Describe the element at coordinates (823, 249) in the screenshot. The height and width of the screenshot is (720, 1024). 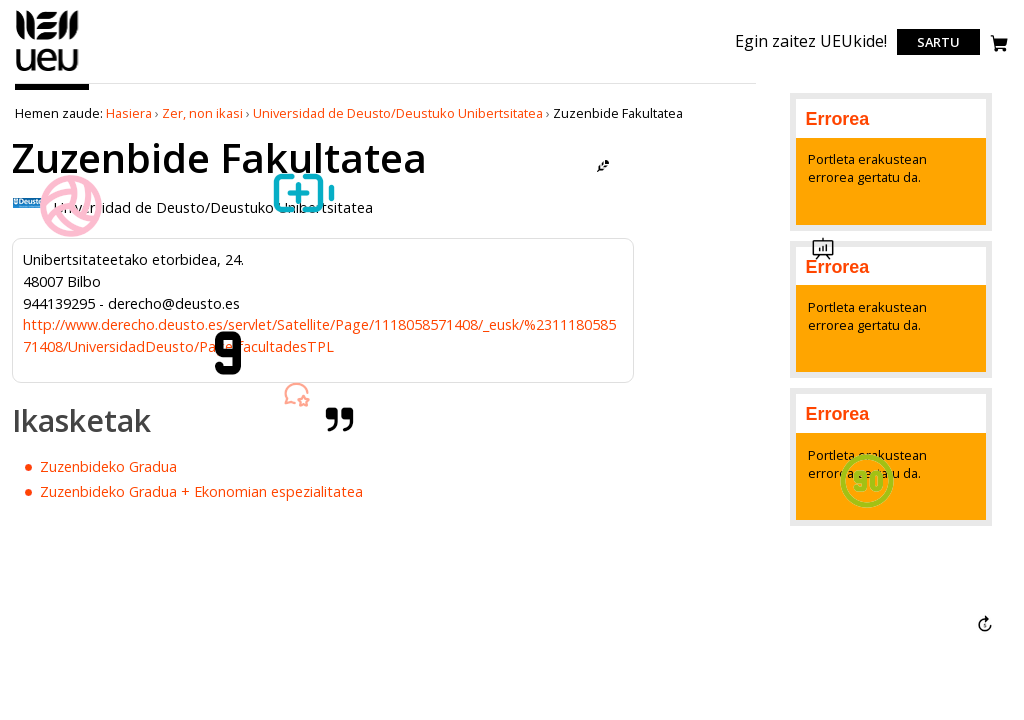
I see `view presentation with charts` at that location.